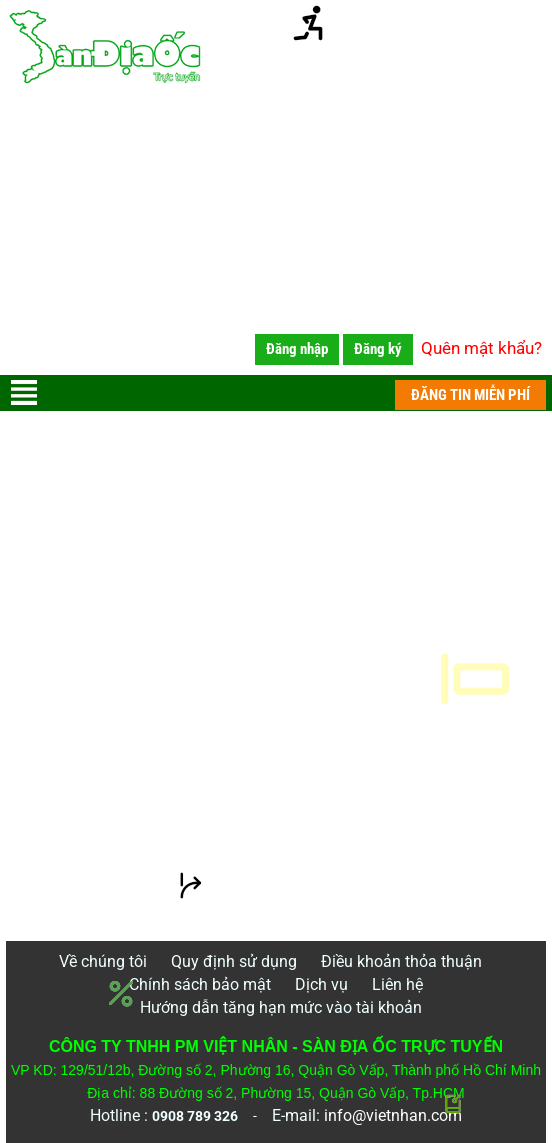 Image resolution: width=552 pixels, height=1143 pixels. Describe the element at coordinates (189, 885) in the screenshot. I see `take the next right turn` at that location.